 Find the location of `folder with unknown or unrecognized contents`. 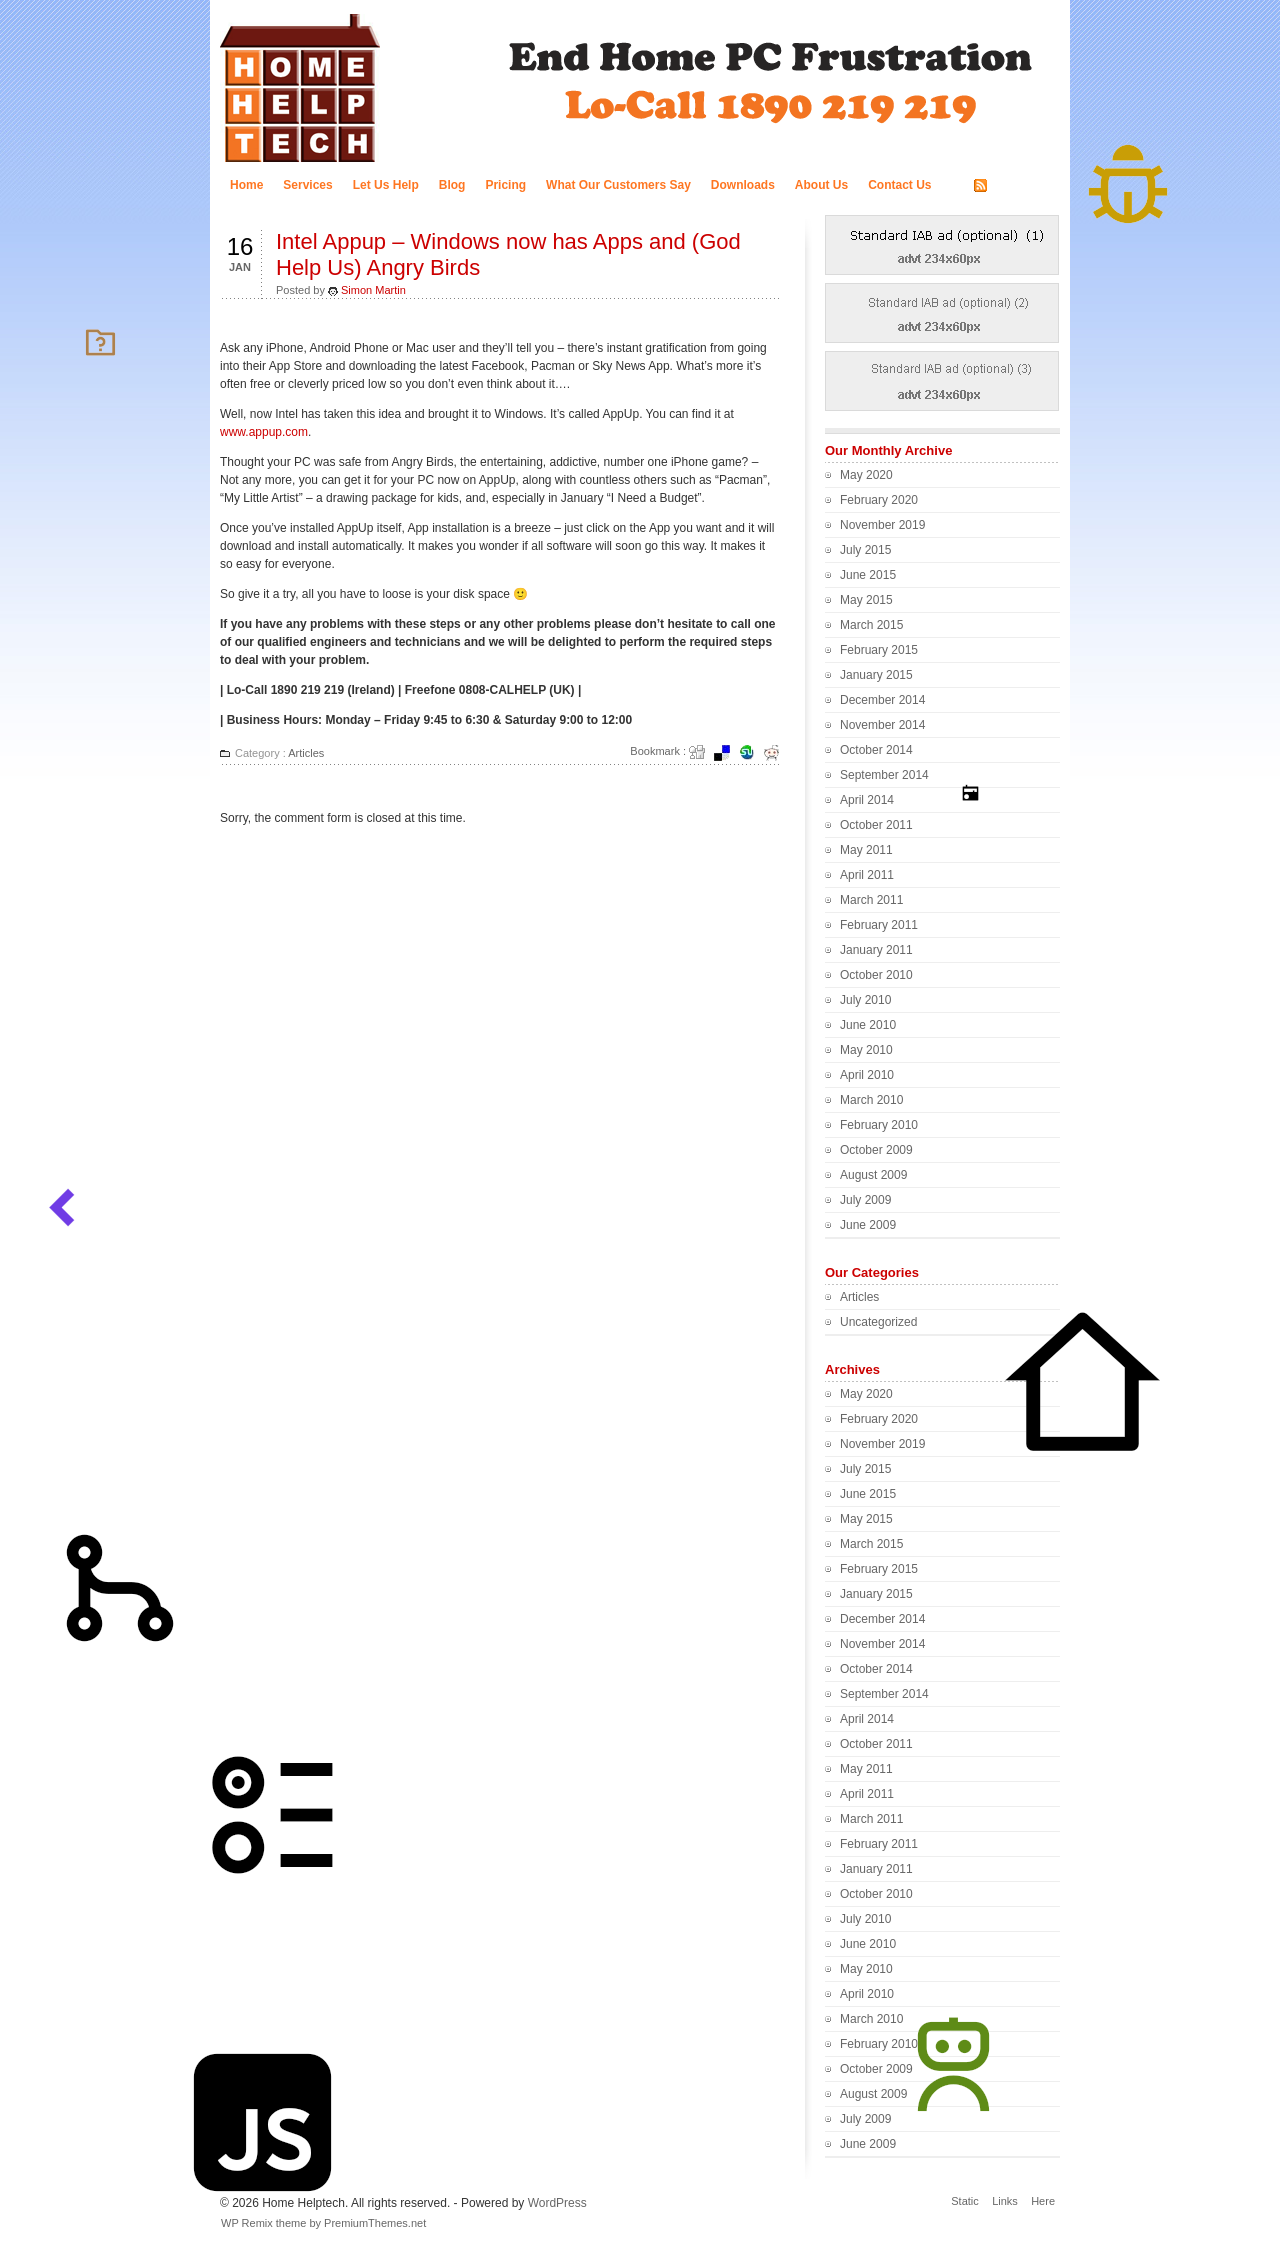

folder with unknown or unrecognized contents is located at coordinates (100, 342).